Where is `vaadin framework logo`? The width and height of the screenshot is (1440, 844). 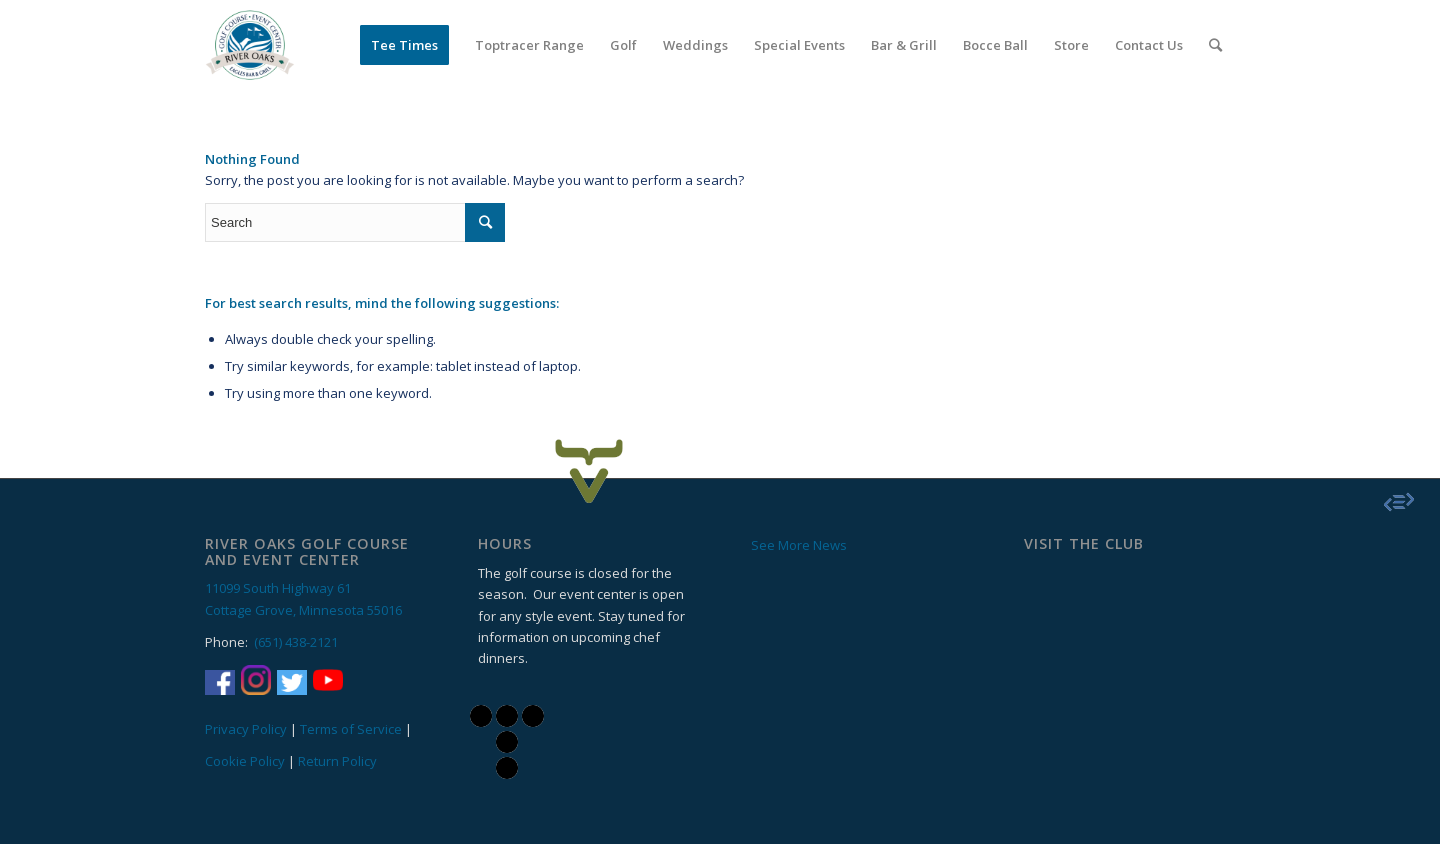
vaadin framework logo is located at coordinates (589, 473).